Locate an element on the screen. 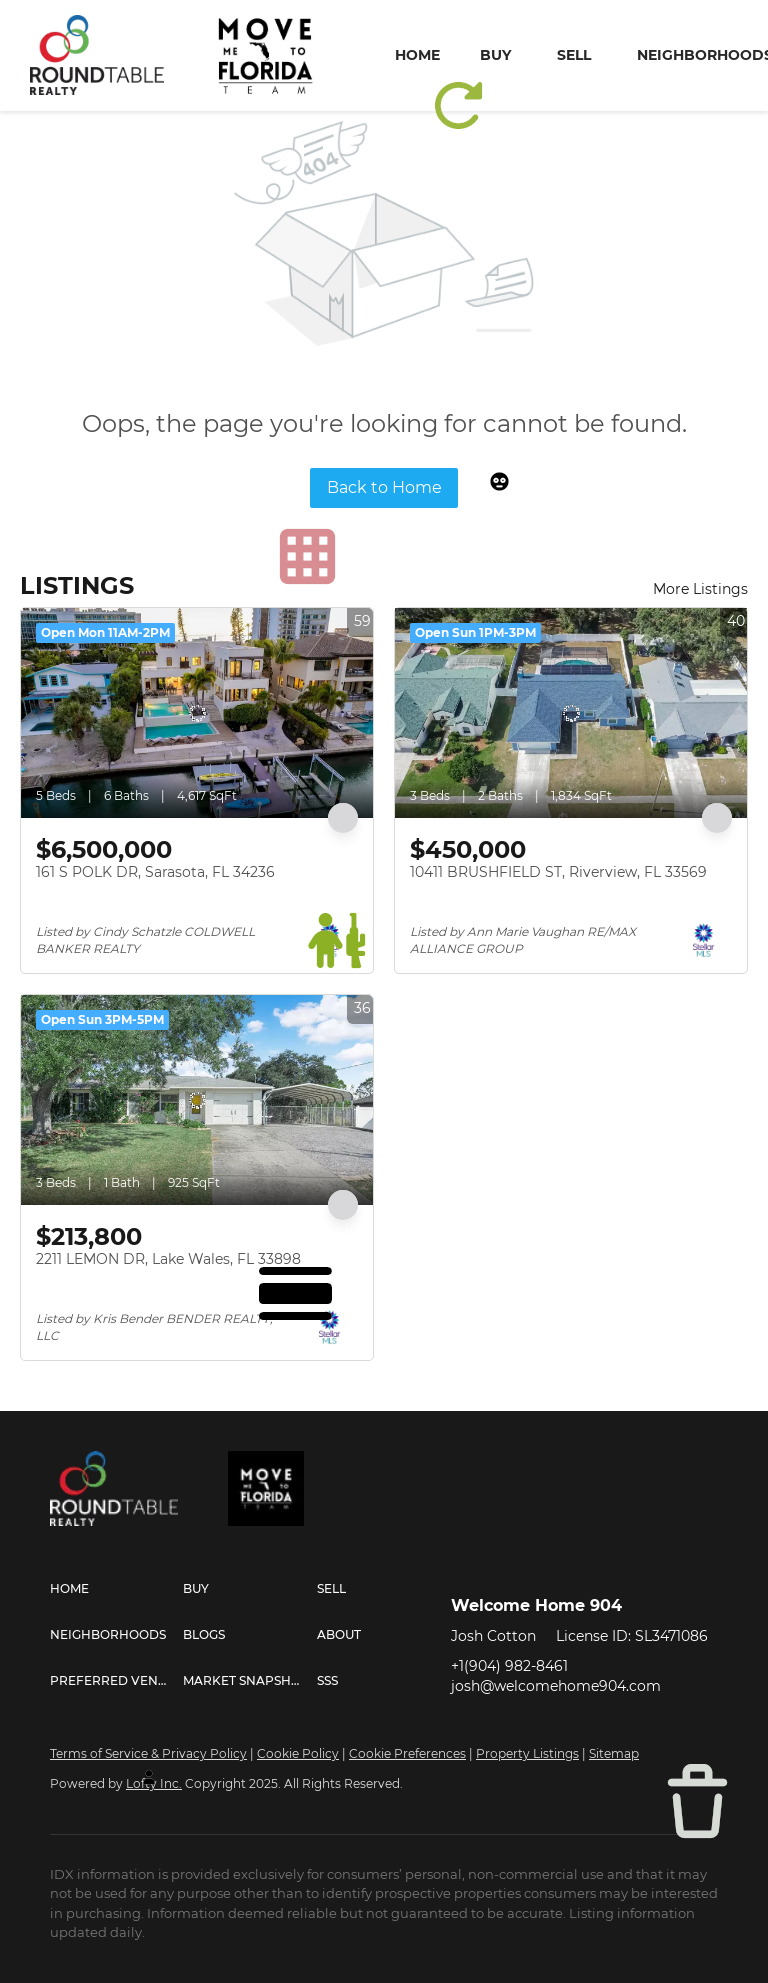  redo the last action is located at coordinates (458, 105).